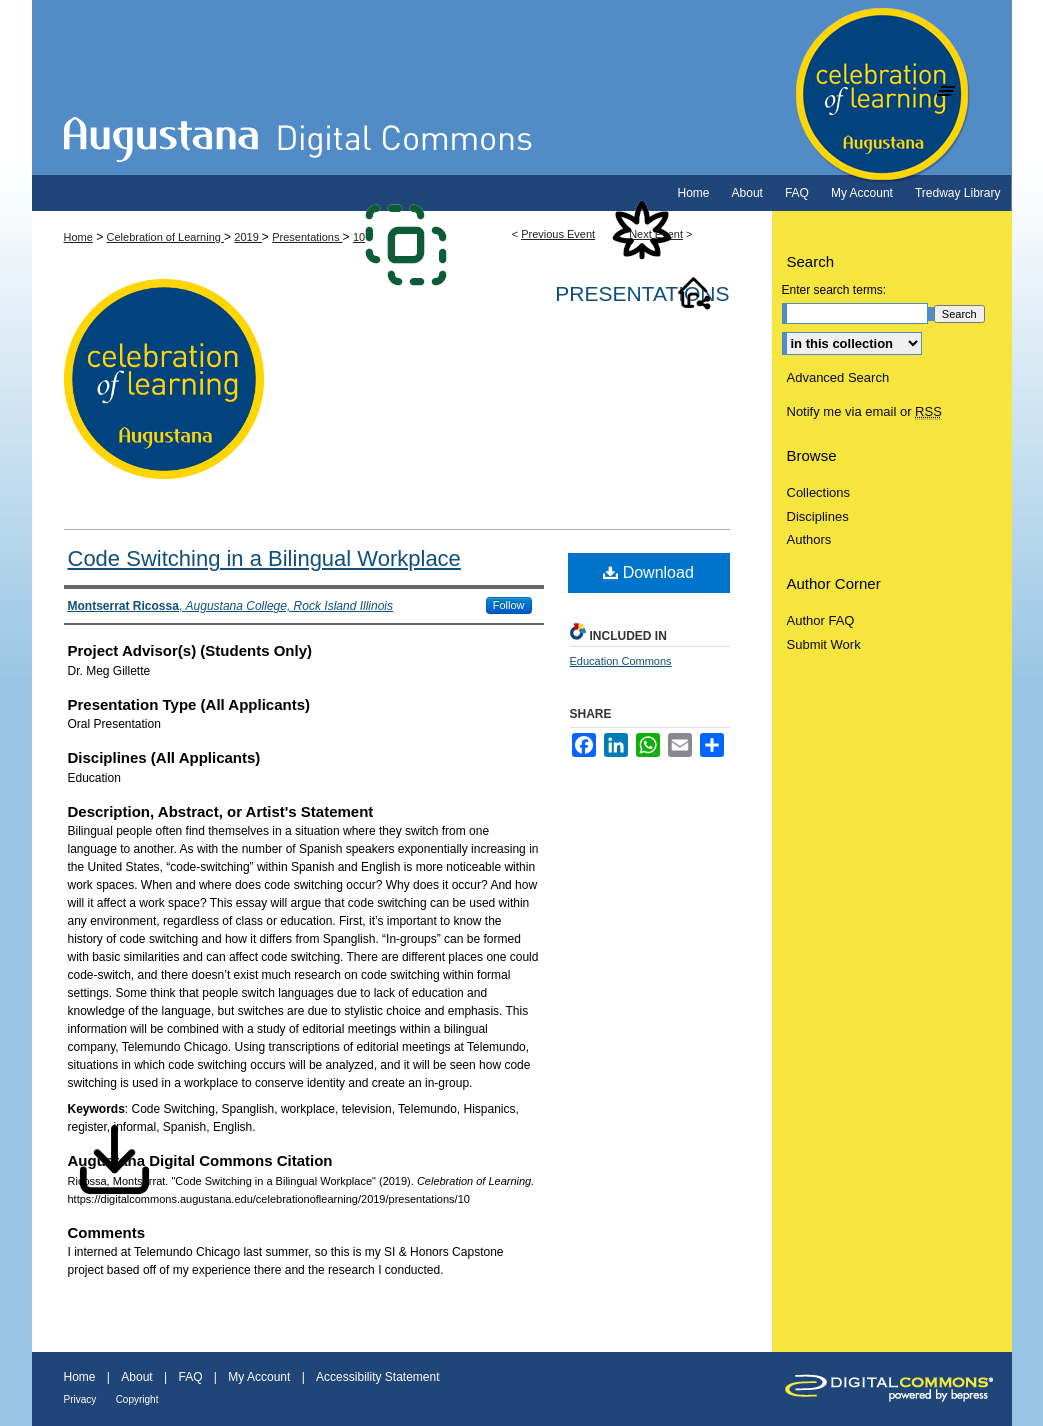 This screenshot has width=1043, height=1426. Describe the element at coordinates (406, 245) in the screenshot. I see `intersect or merge selected objects` at that location.